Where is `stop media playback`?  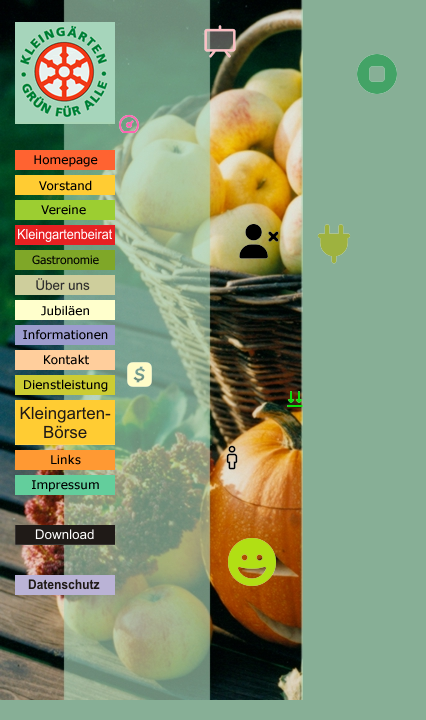
stop media playback is located at coordinates (377, 74).